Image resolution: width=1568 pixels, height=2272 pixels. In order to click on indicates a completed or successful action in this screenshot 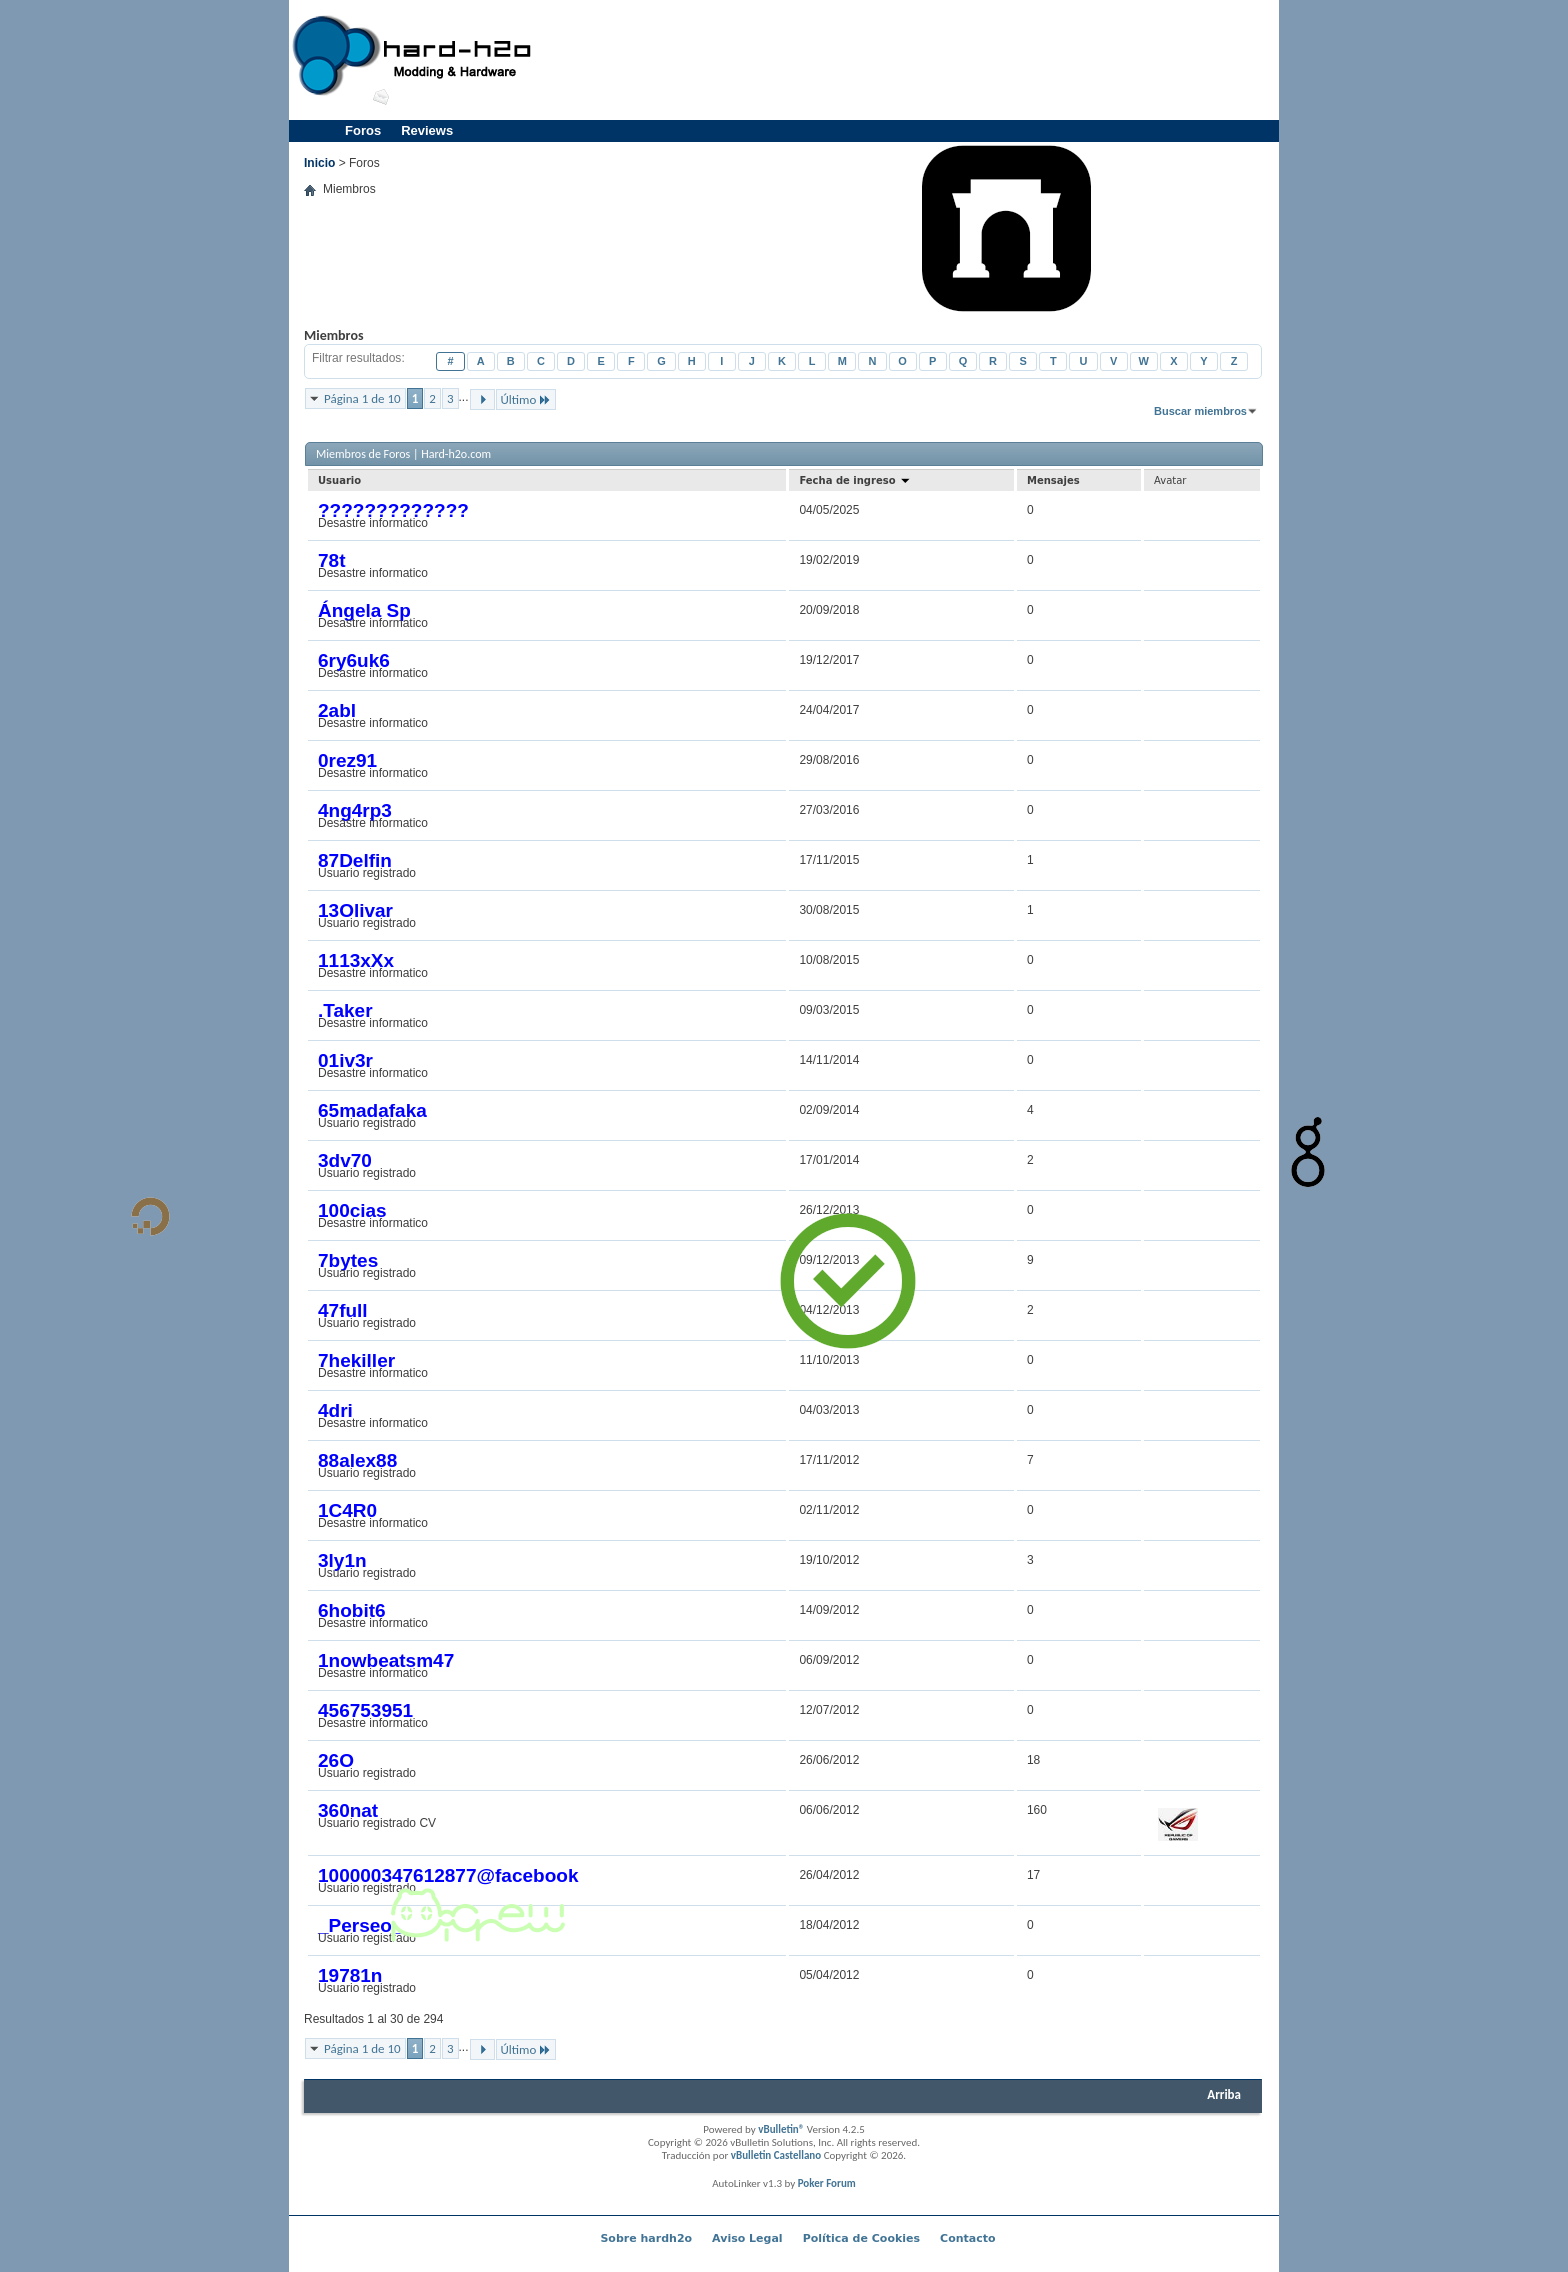, I will do `click(848, 1281)`.